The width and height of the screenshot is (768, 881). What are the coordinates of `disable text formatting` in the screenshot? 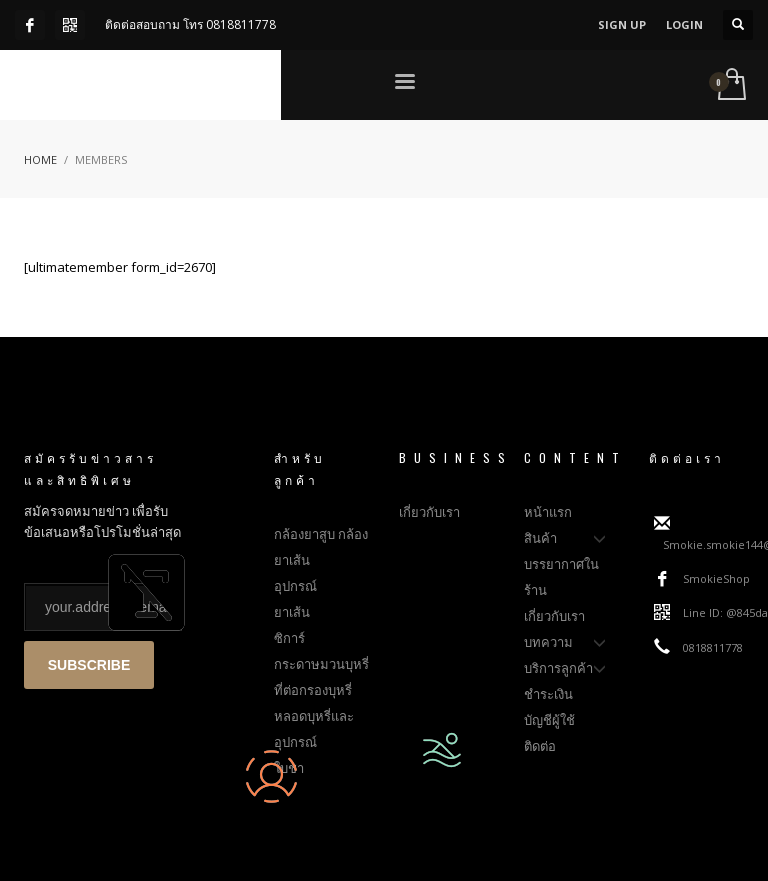 It's located at (146, 592).